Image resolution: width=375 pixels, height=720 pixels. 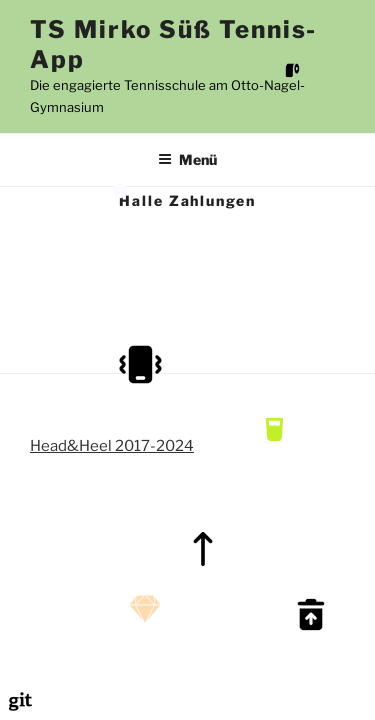 I want to click on restore item from trash, so click(x=311, y=615).